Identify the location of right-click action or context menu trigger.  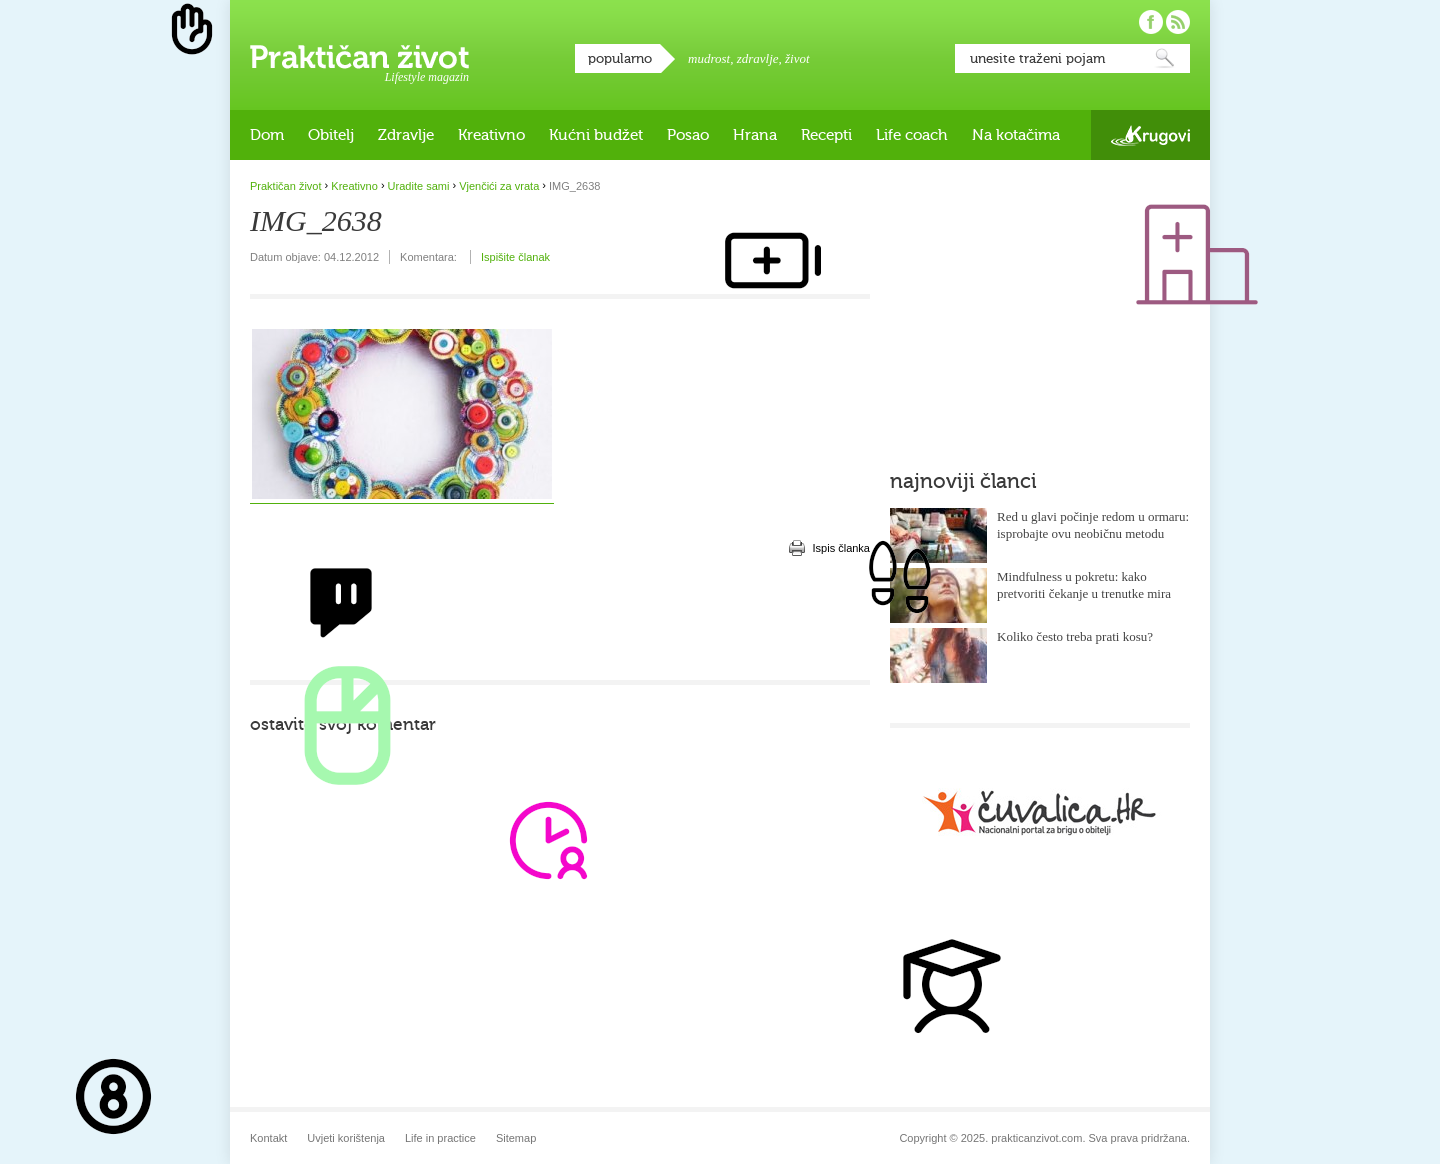
(347, 725).